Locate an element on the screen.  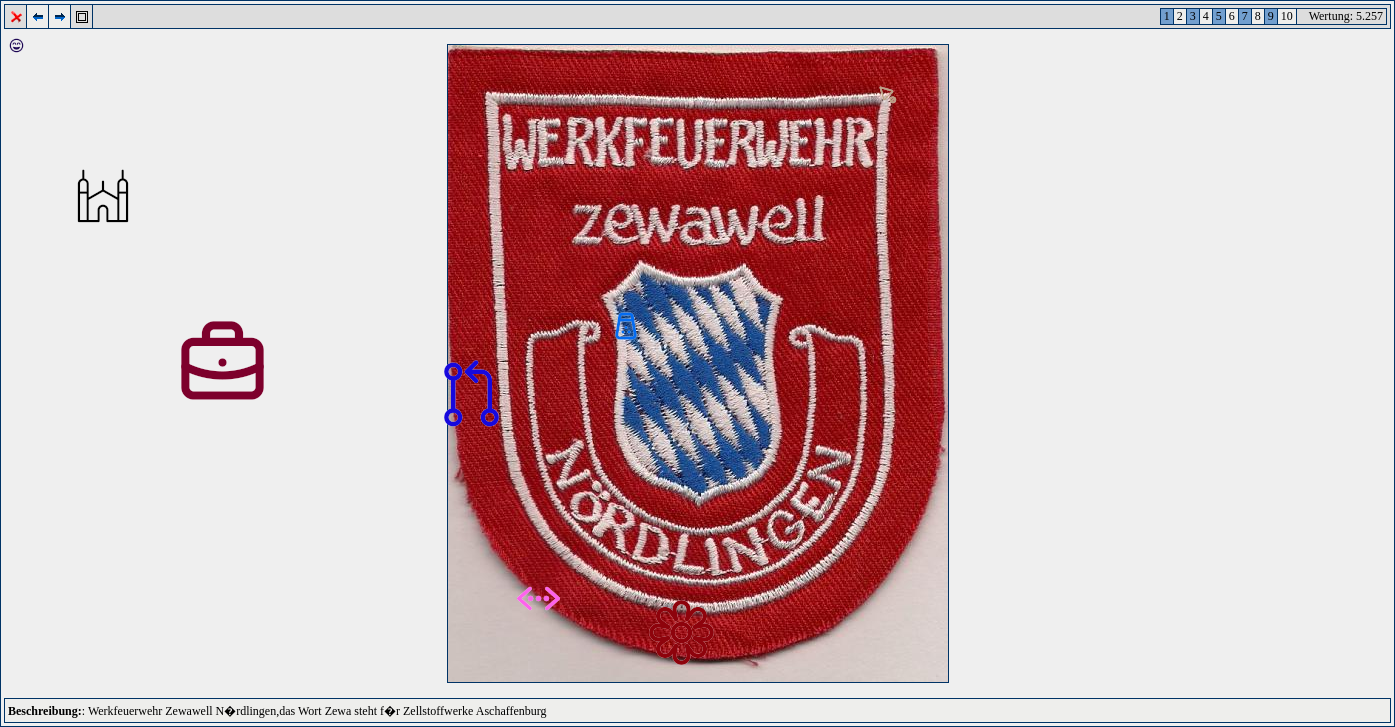
access garden or plant care features is located at coordinates (681, 632).